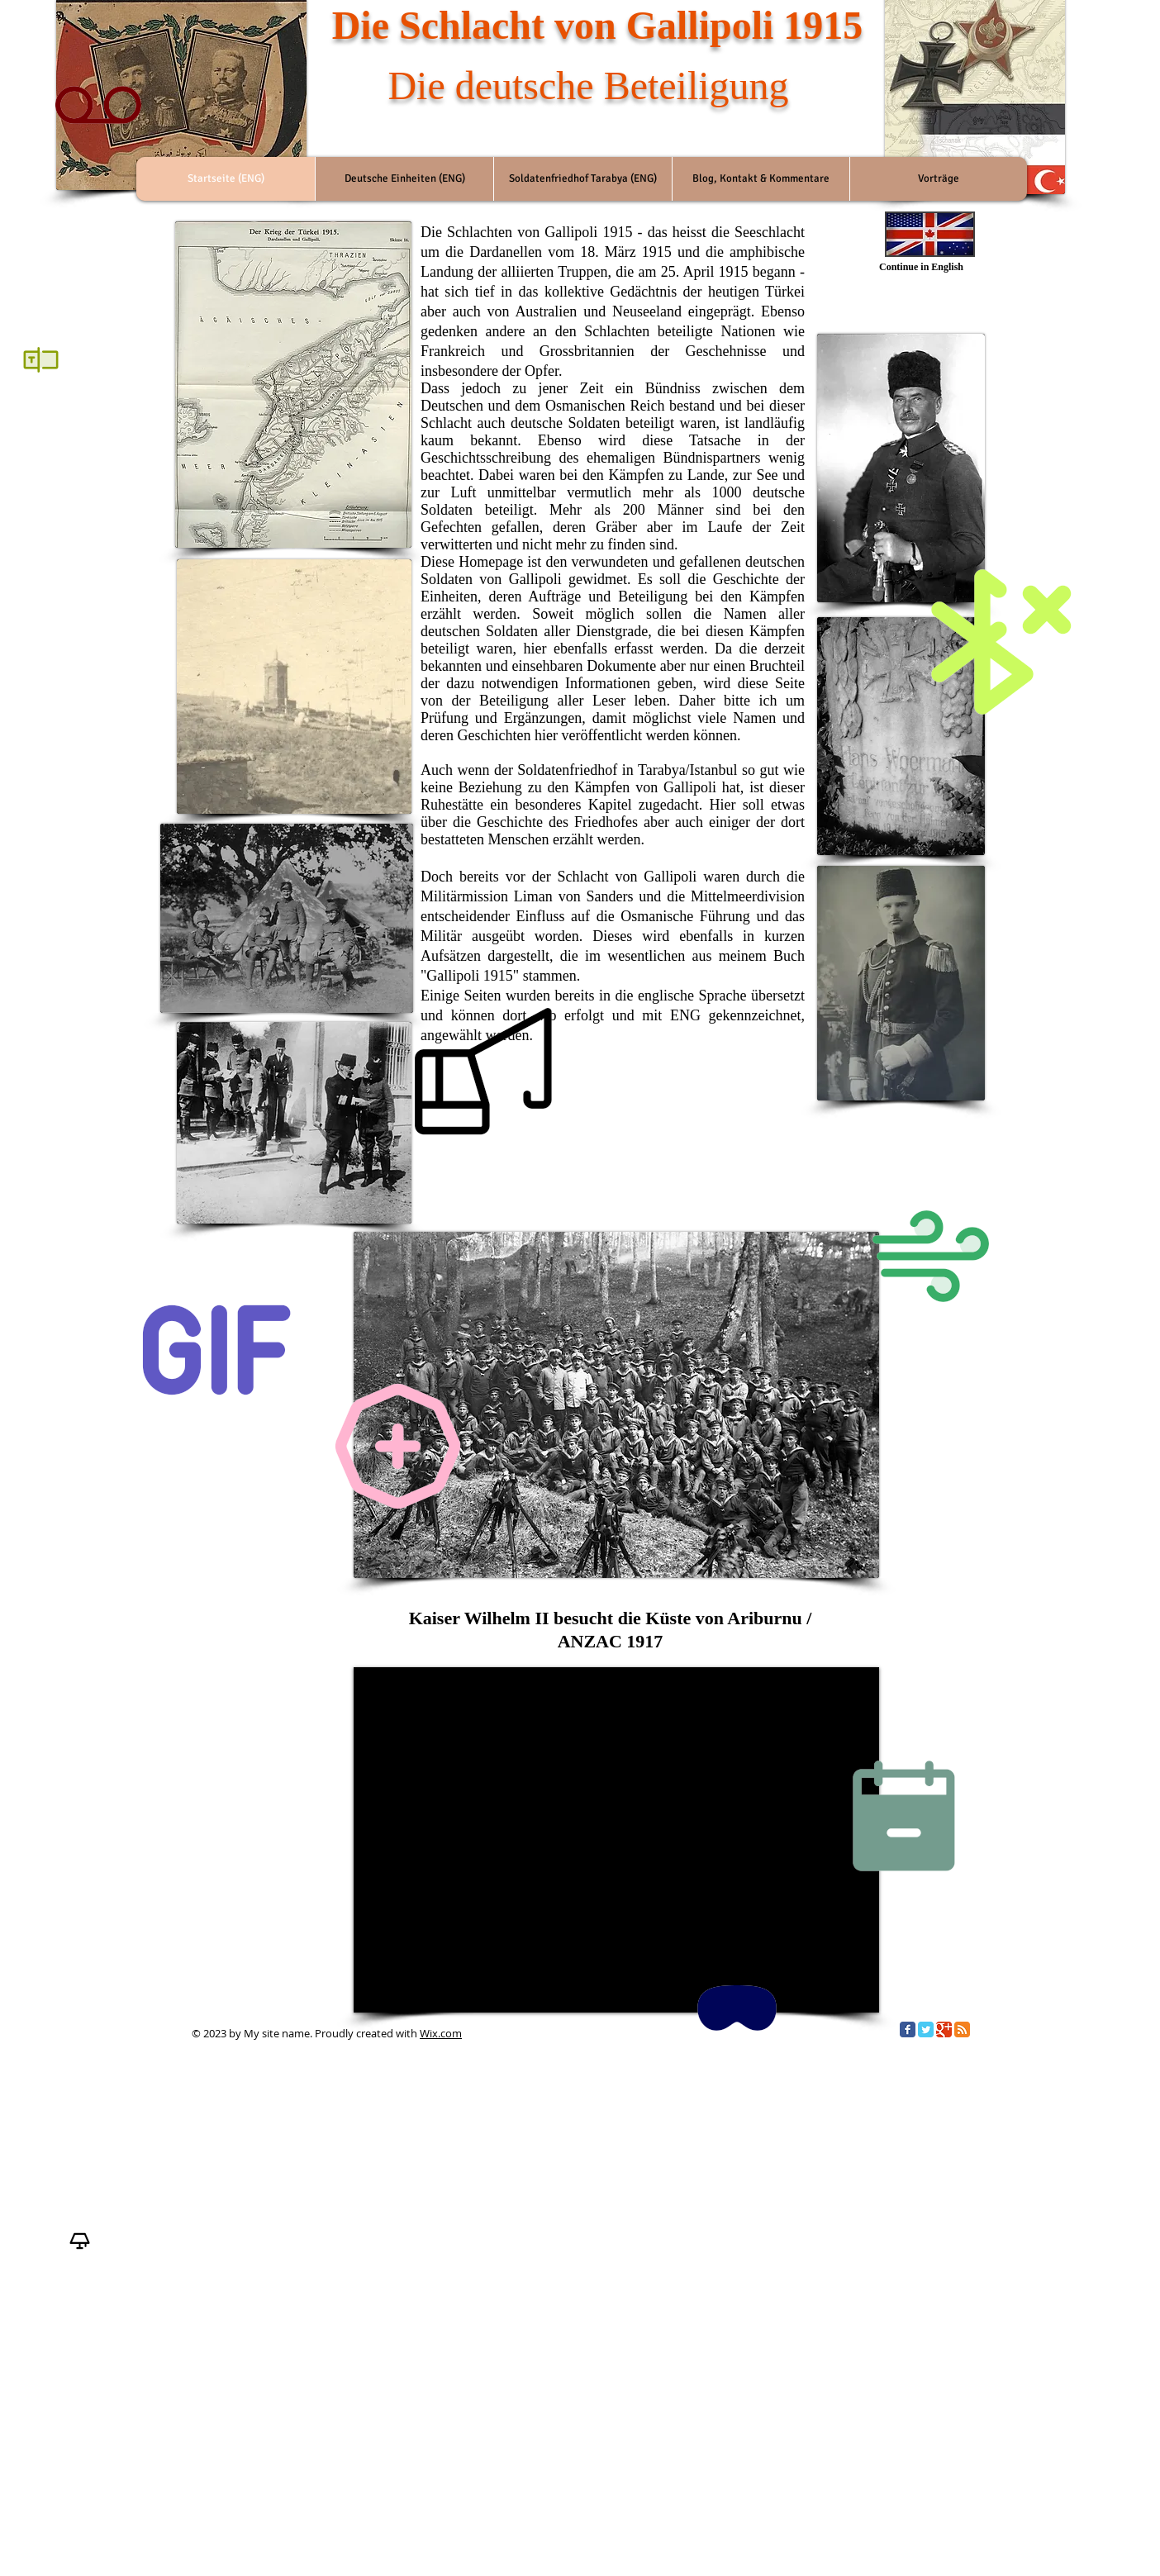  What do you see at coordinates (904, 1820) in the screenshot?
I see `remove an event from your calendar` at bounding box center [904, 1820].